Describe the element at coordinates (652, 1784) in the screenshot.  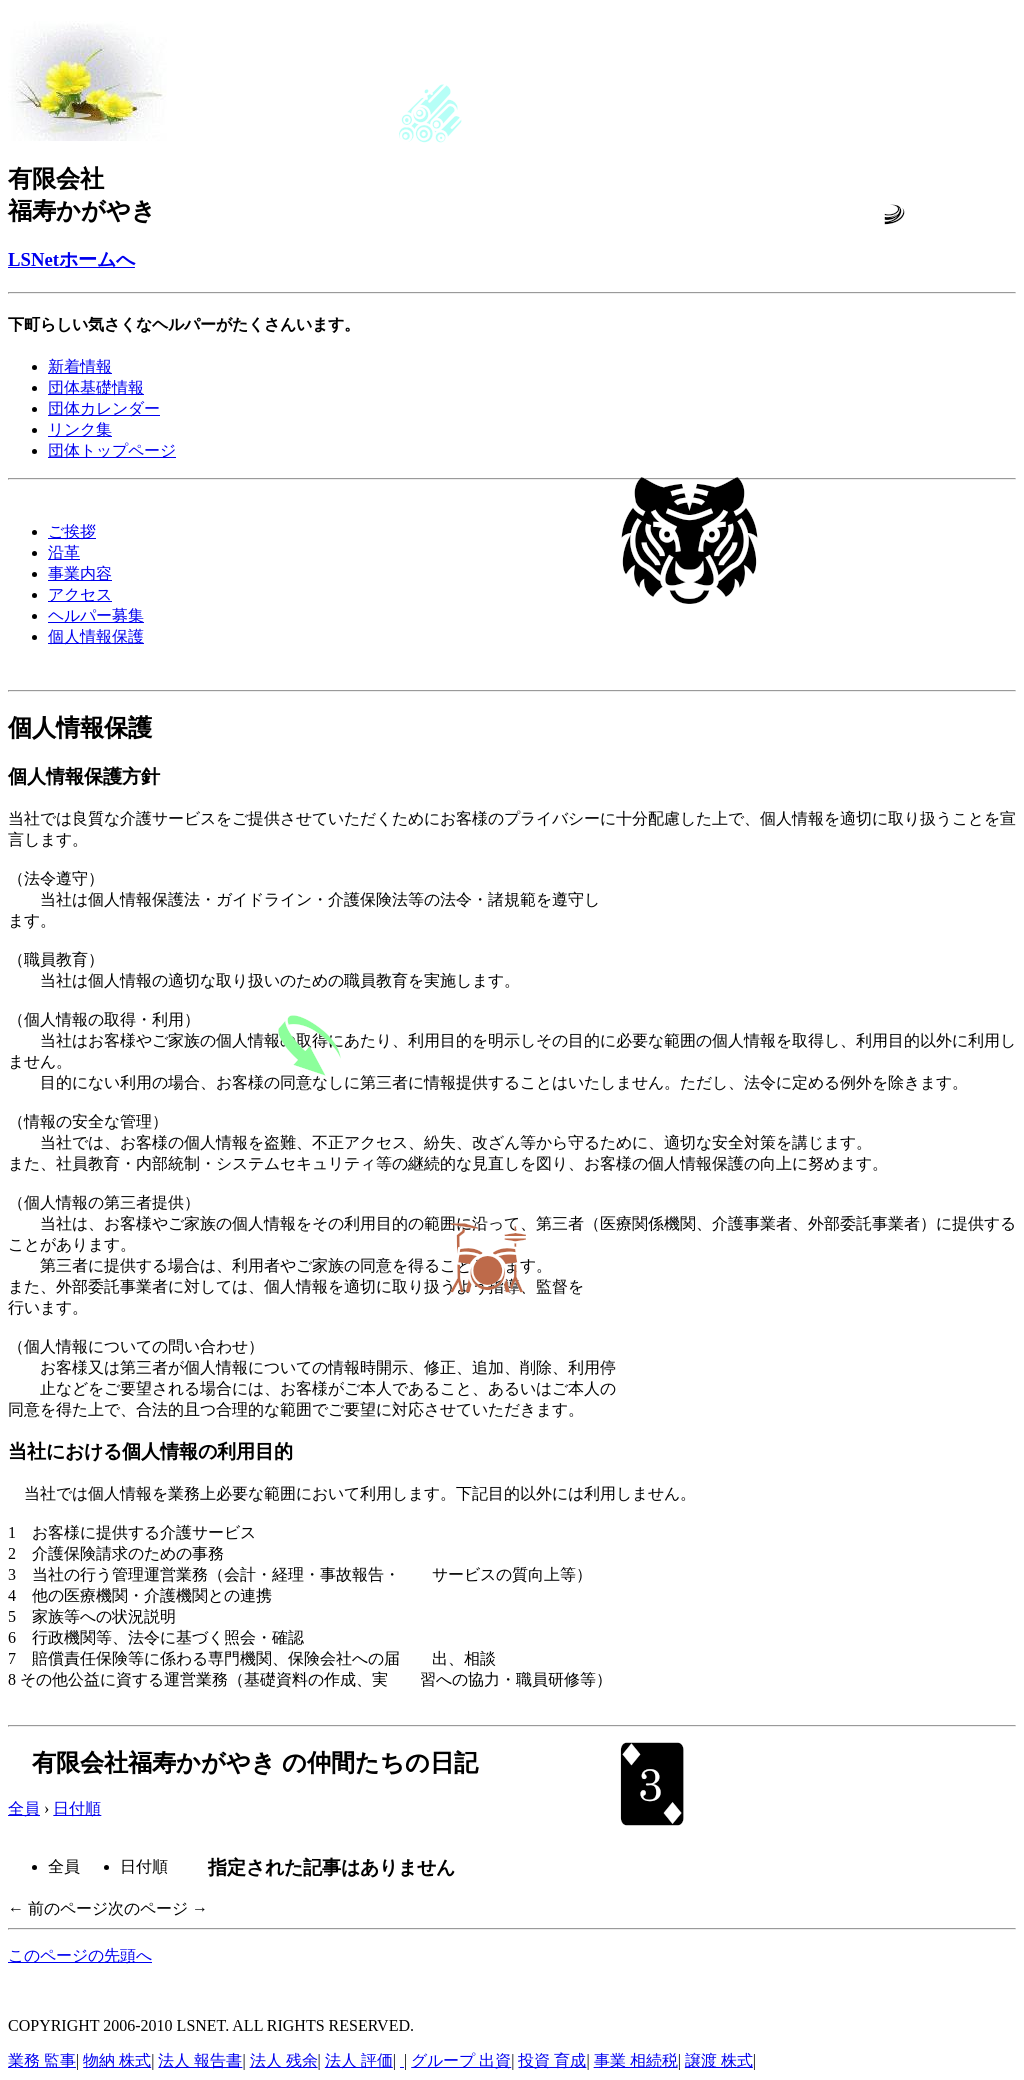
I see `three of diamonds playing card` at that location.